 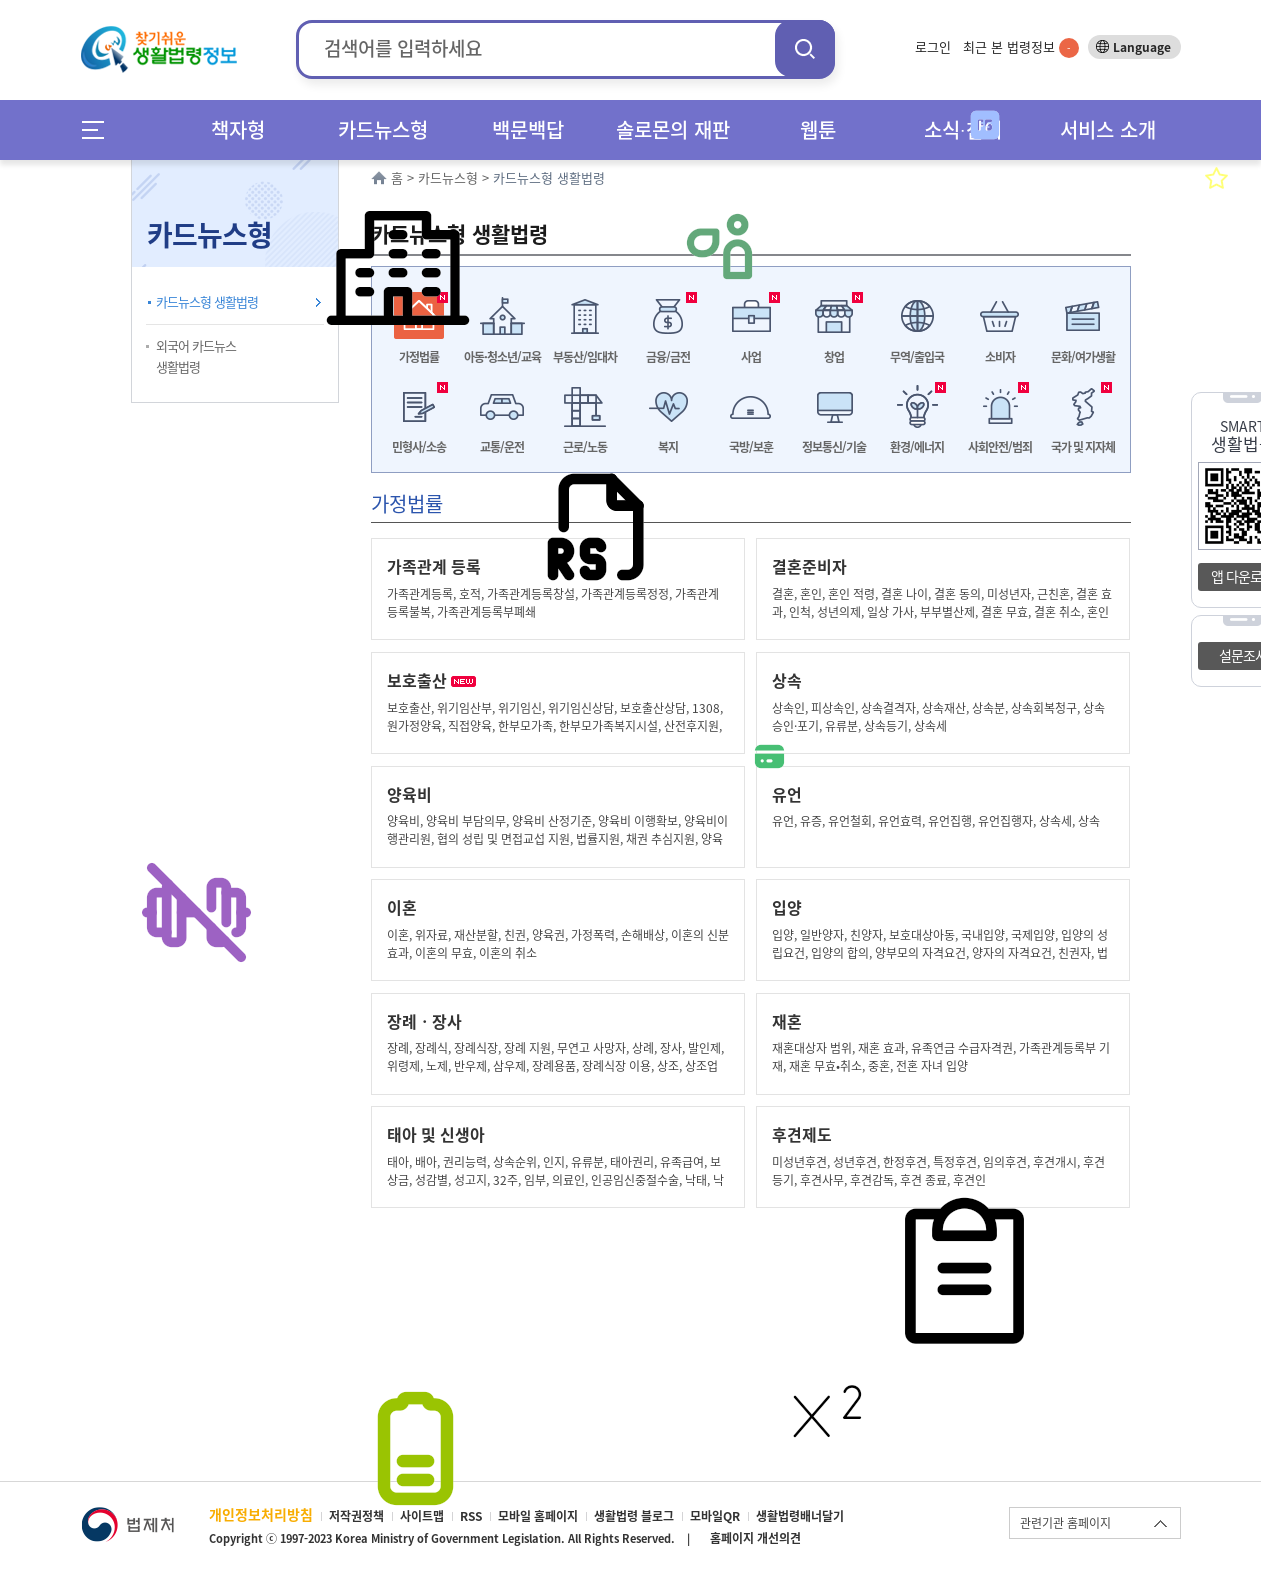 I want to click on rust source code file, so click(x=601, y=527).